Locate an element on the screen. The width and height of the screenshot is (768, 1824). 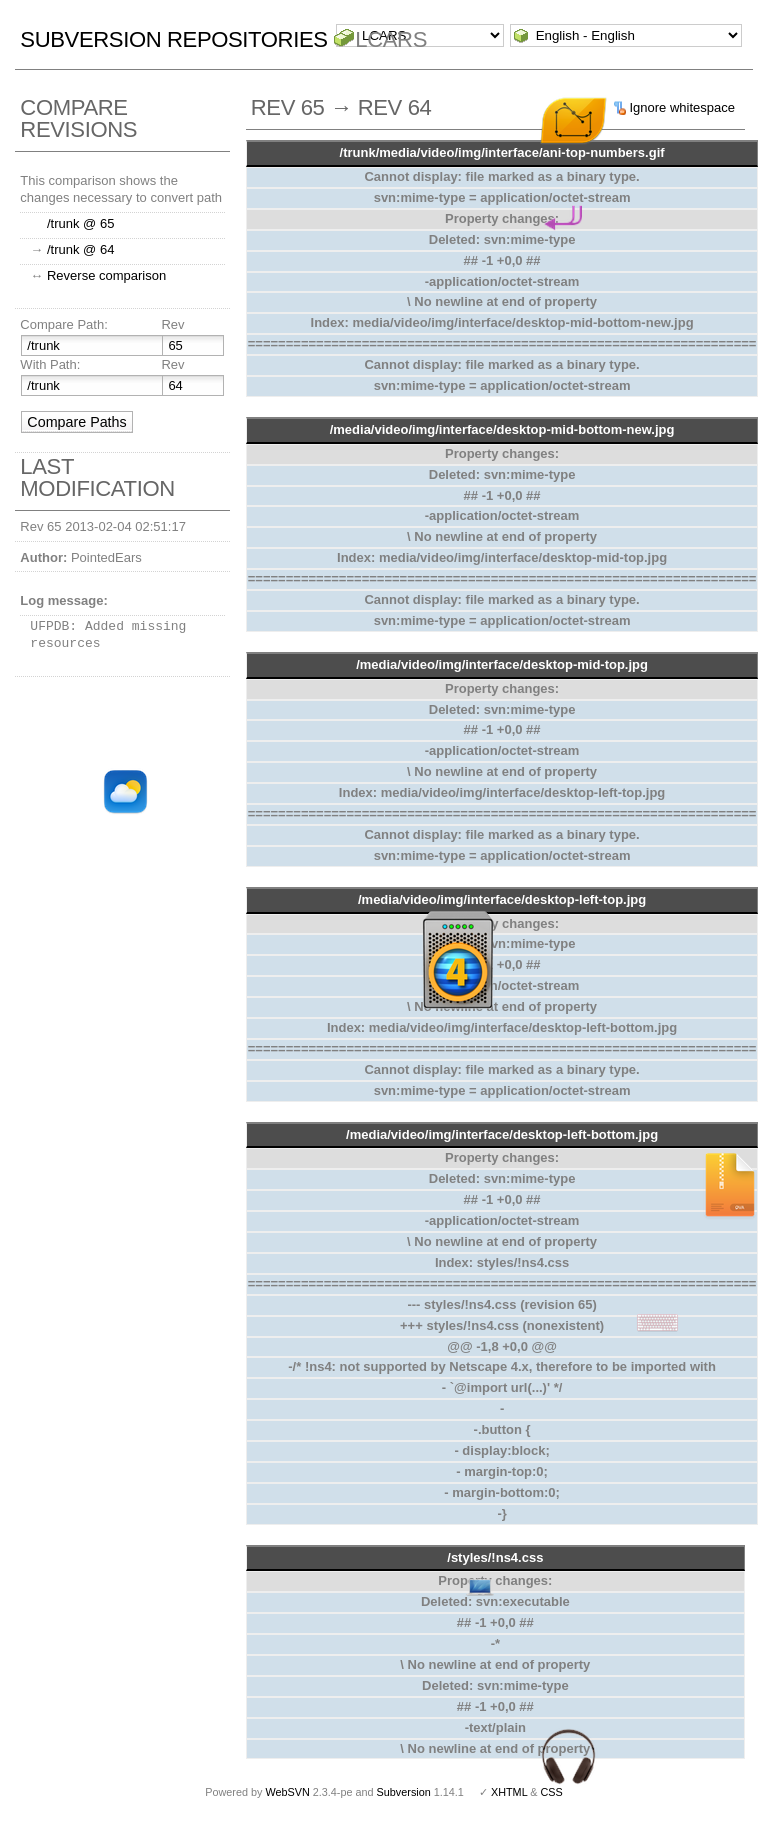
open the weather app is located at coordinates (125, 791).